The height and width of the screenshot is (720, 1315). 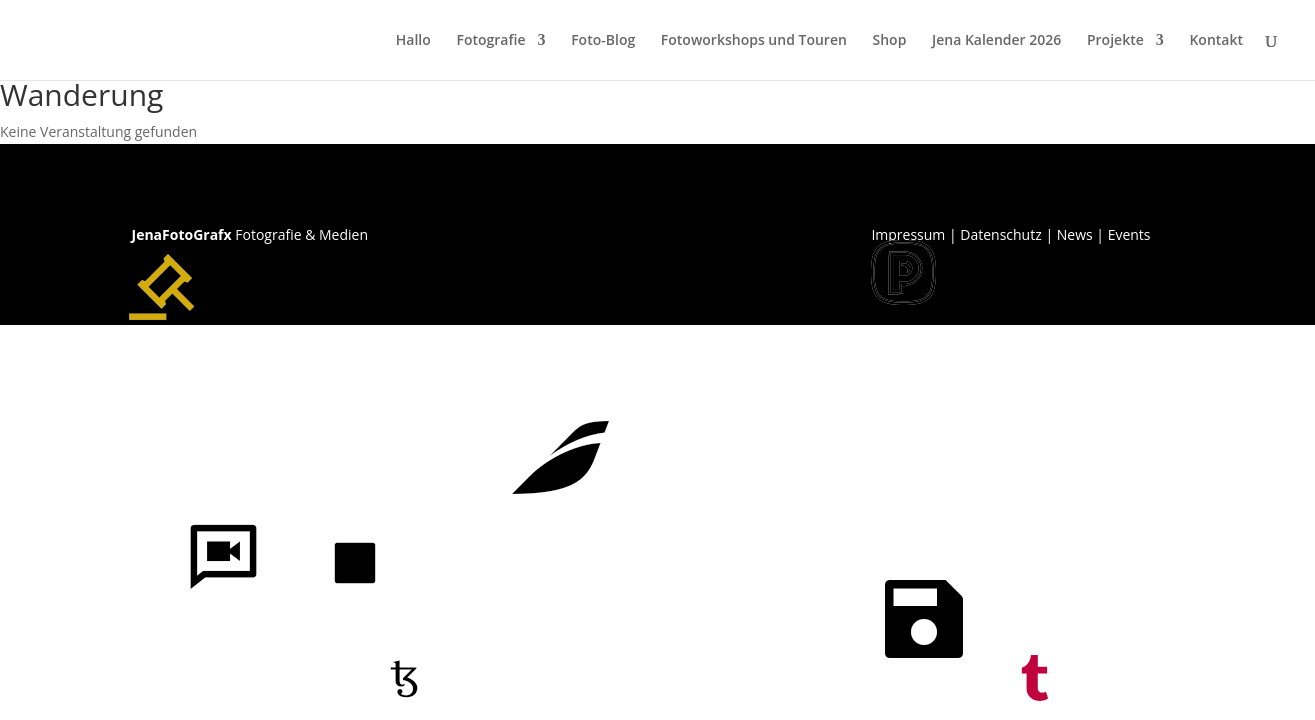 I want to click on open Tumblr app, so click(x=1035, y=678).